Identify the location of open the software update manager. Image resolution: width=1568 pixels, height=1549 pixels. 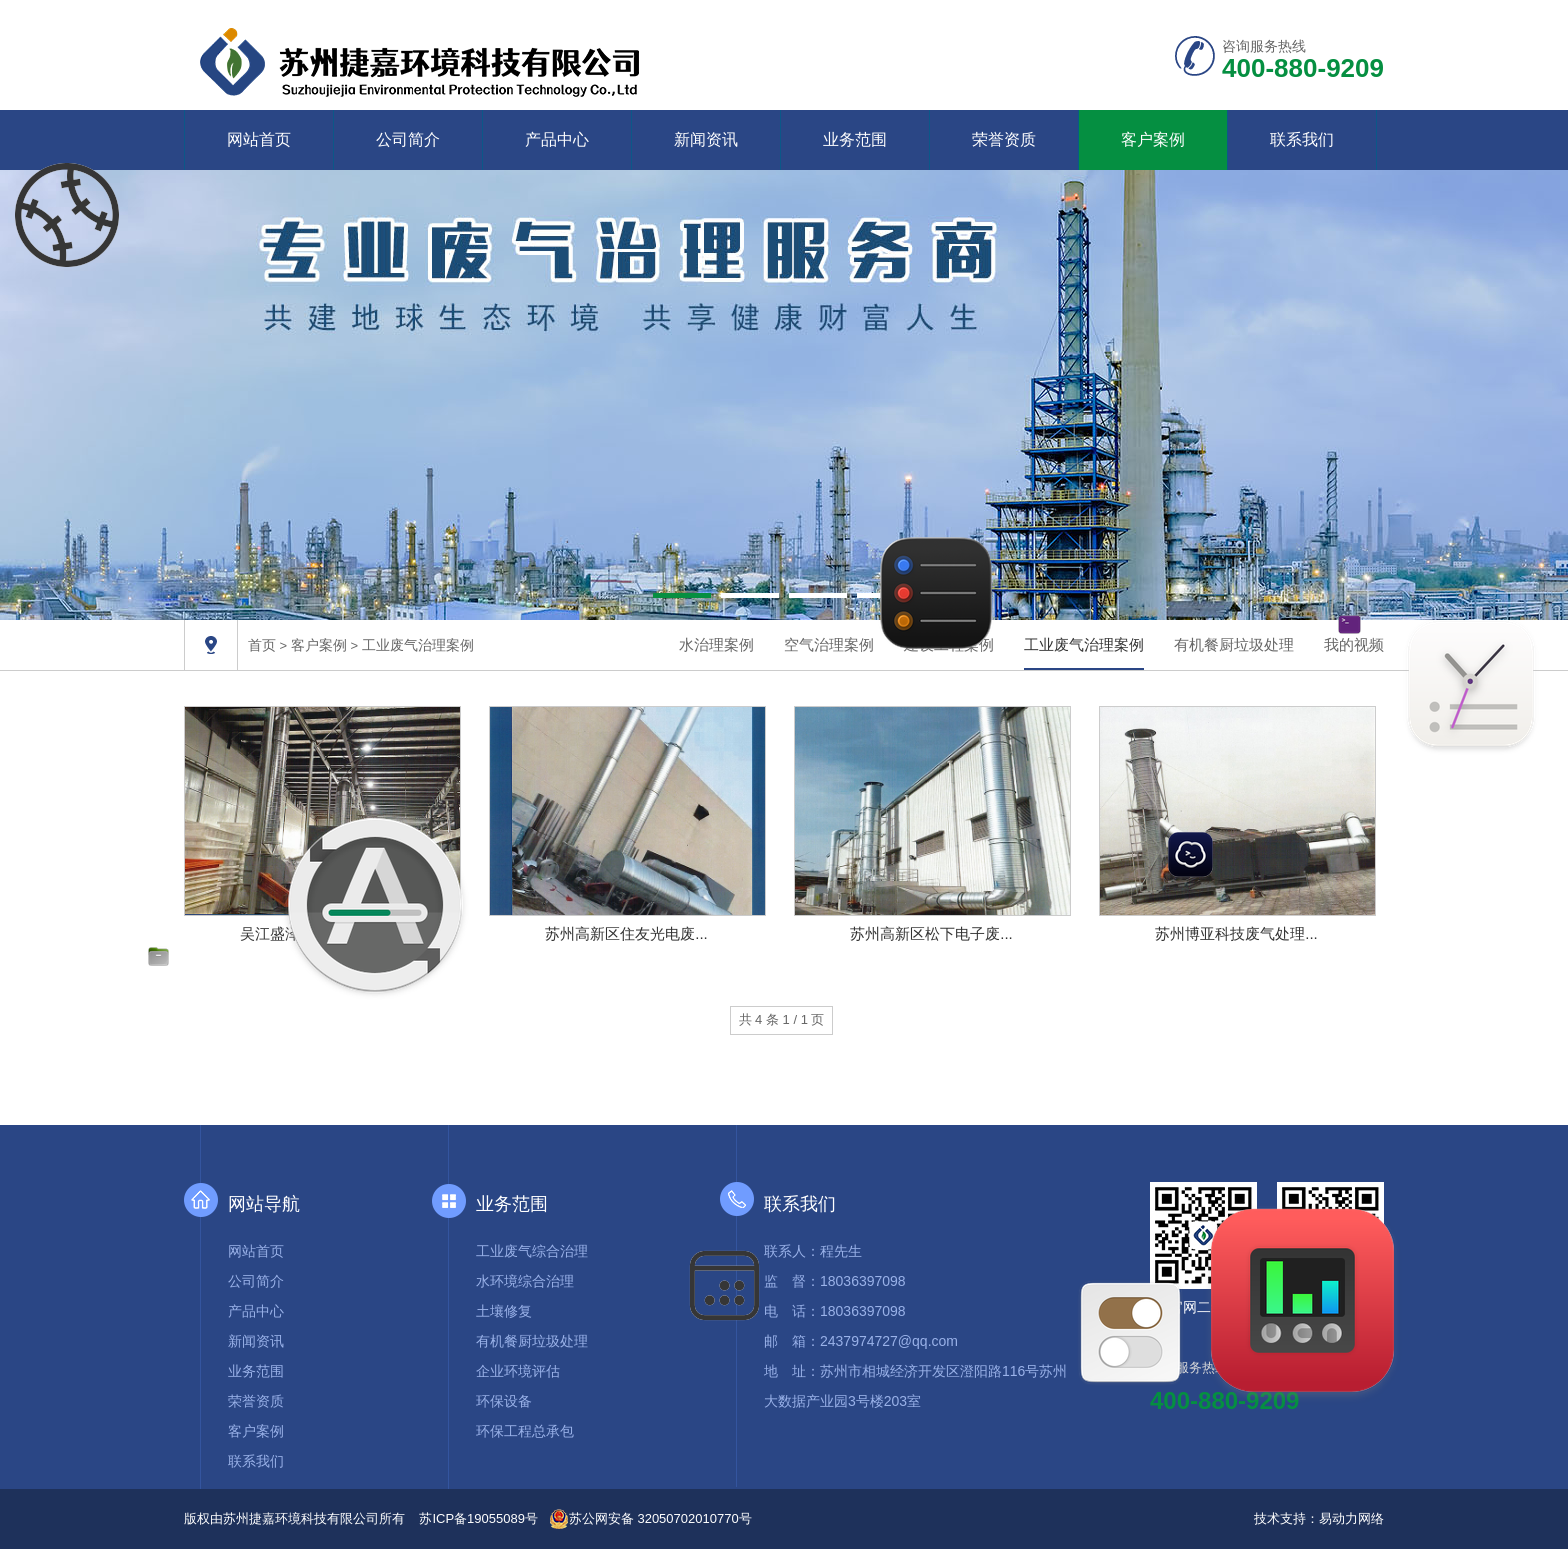
(375, 905).